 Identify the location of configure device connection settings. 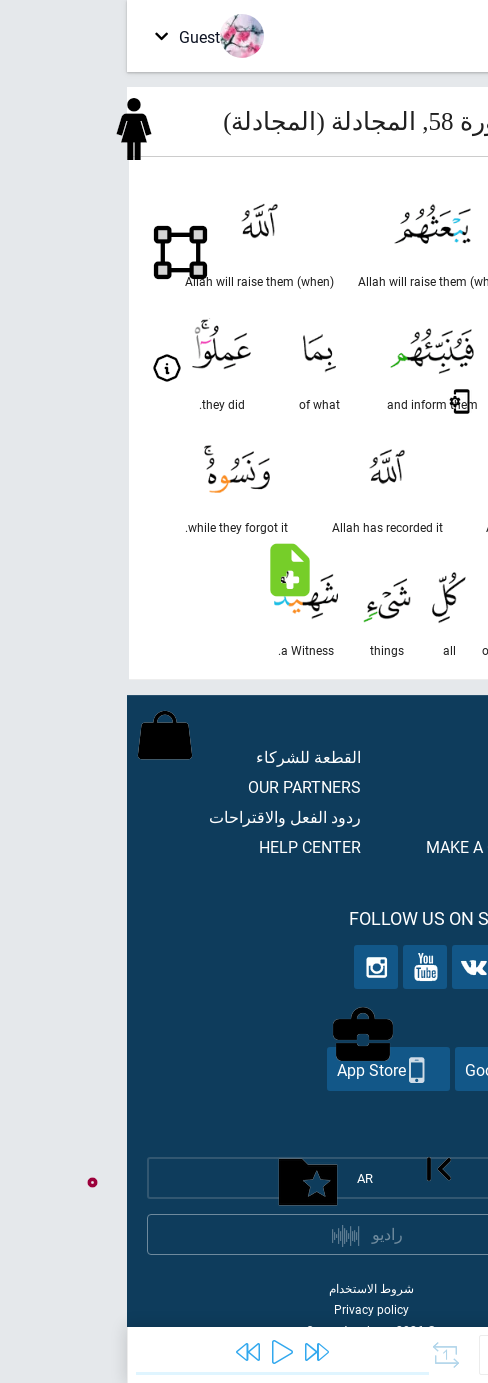
(459, 401).